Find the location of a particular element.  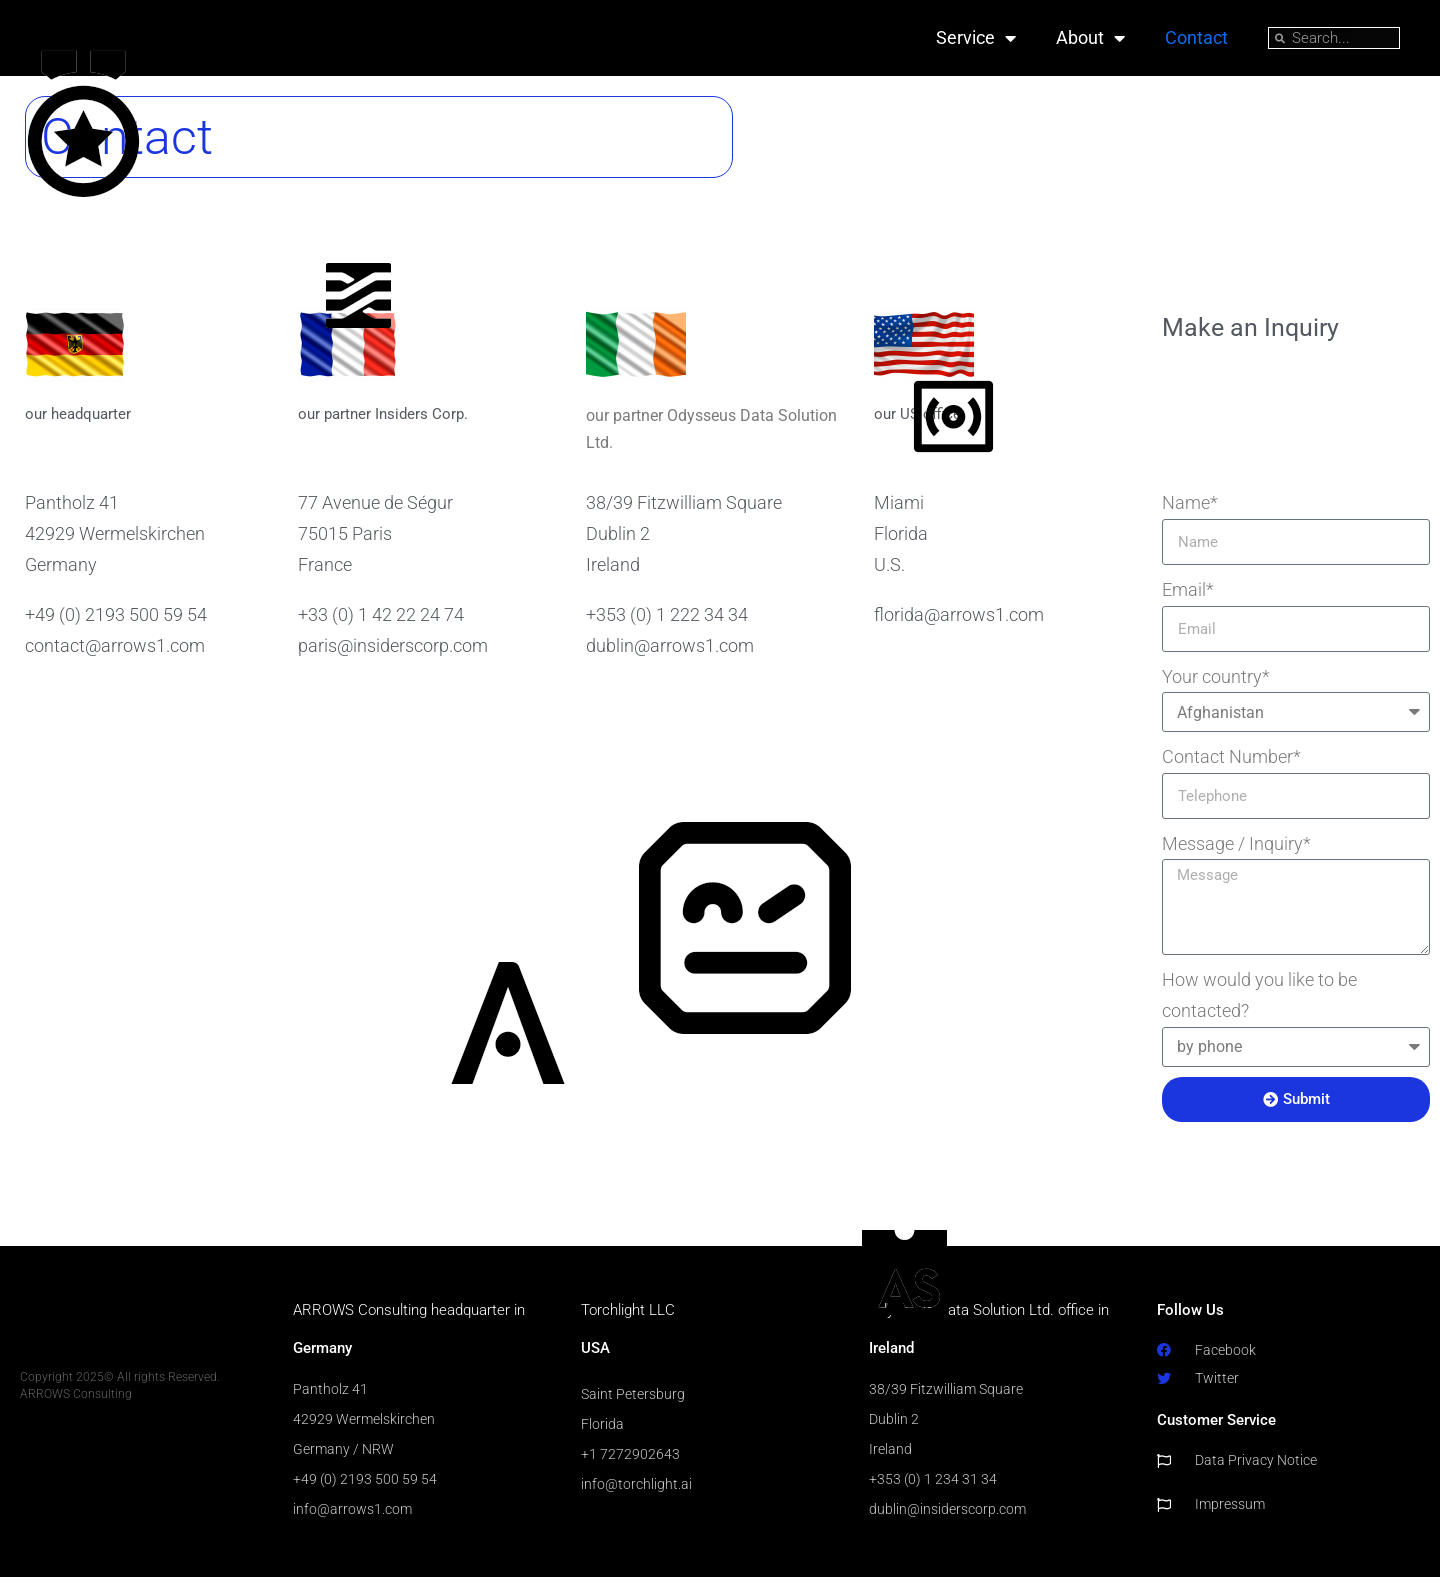

enable surround sound audio output is located at coordinates (953, 416).